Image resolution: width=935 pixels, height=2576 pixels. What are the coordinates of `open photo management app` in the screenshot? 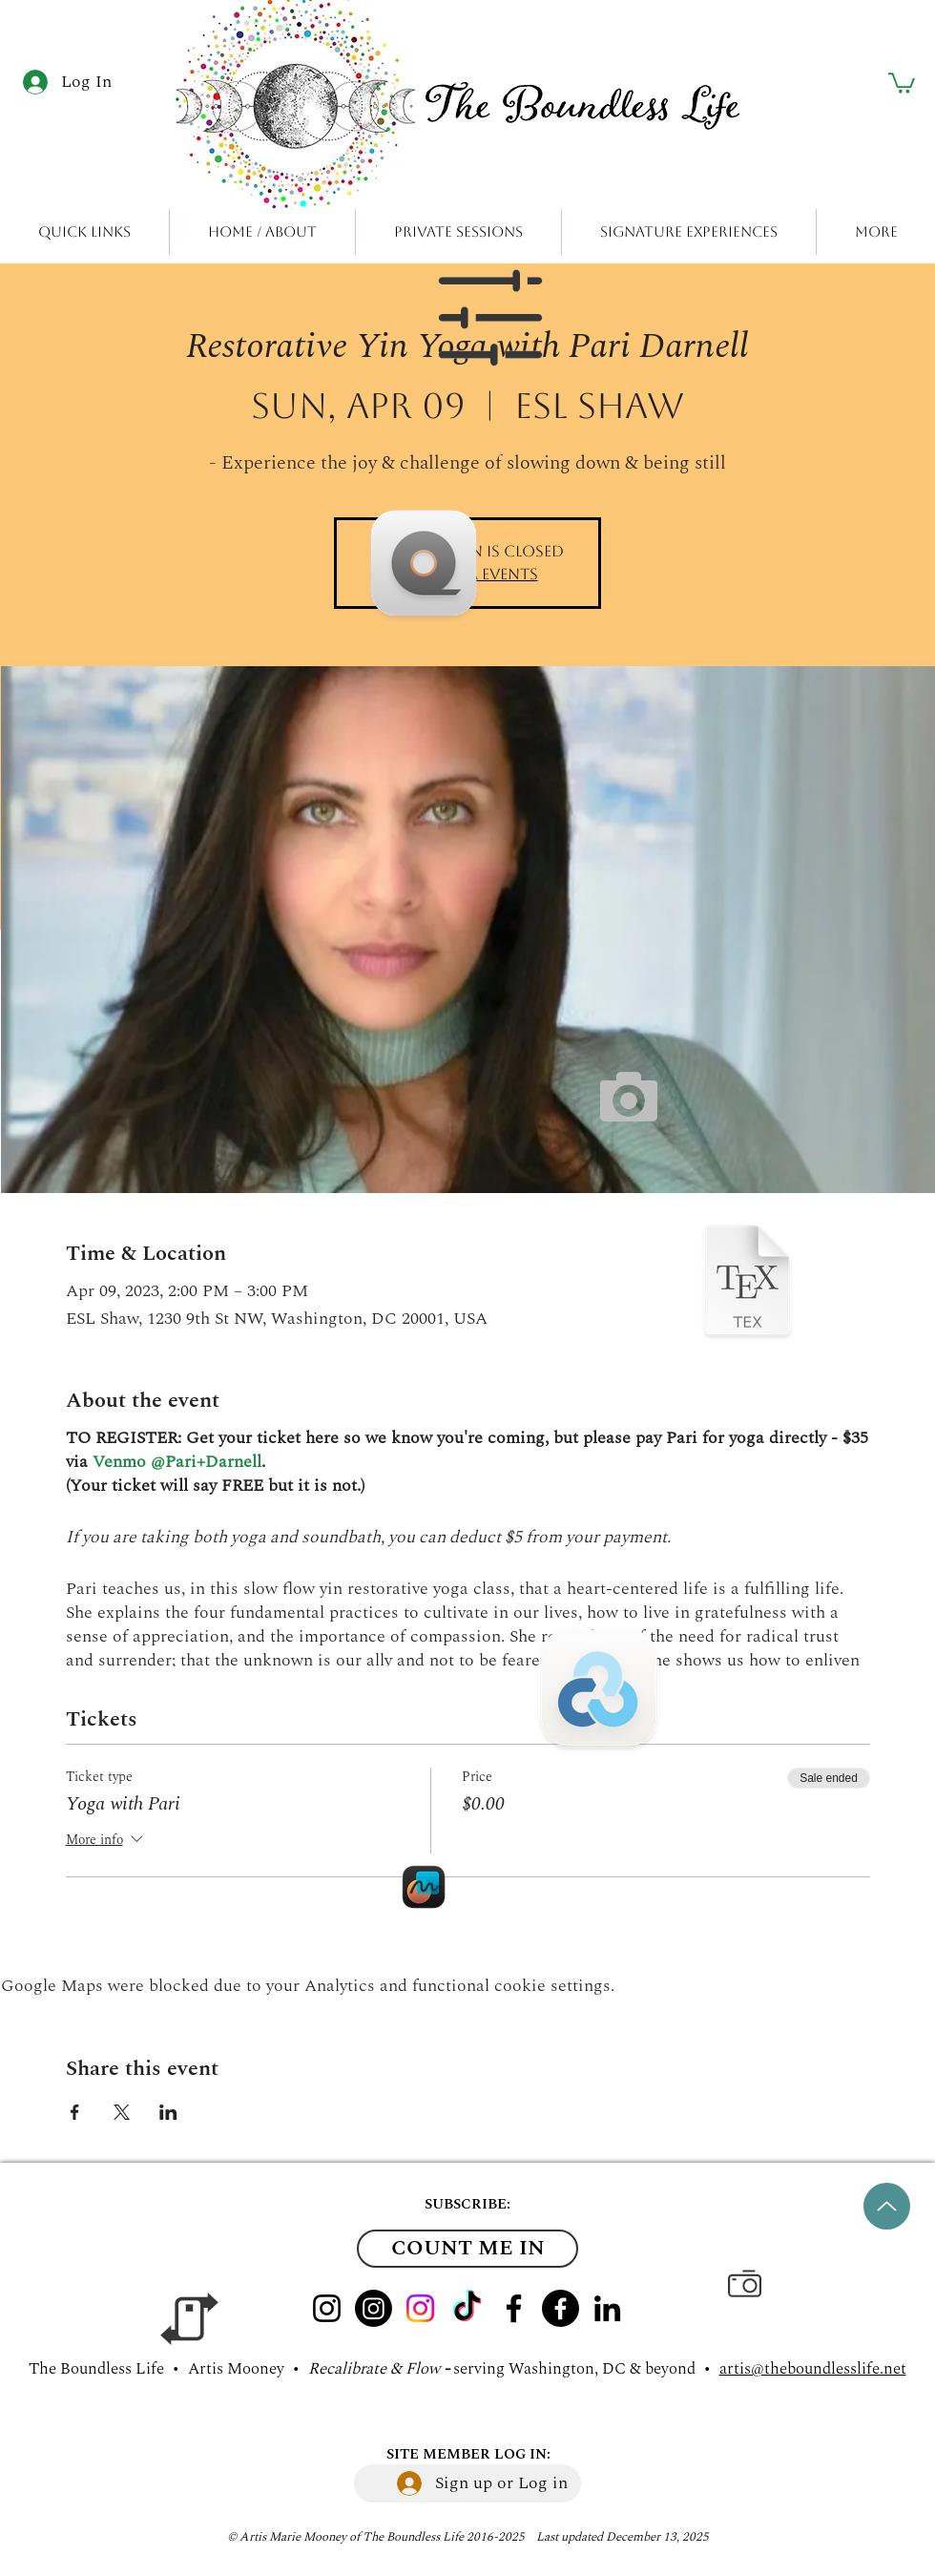 It's located at (744, 2282).